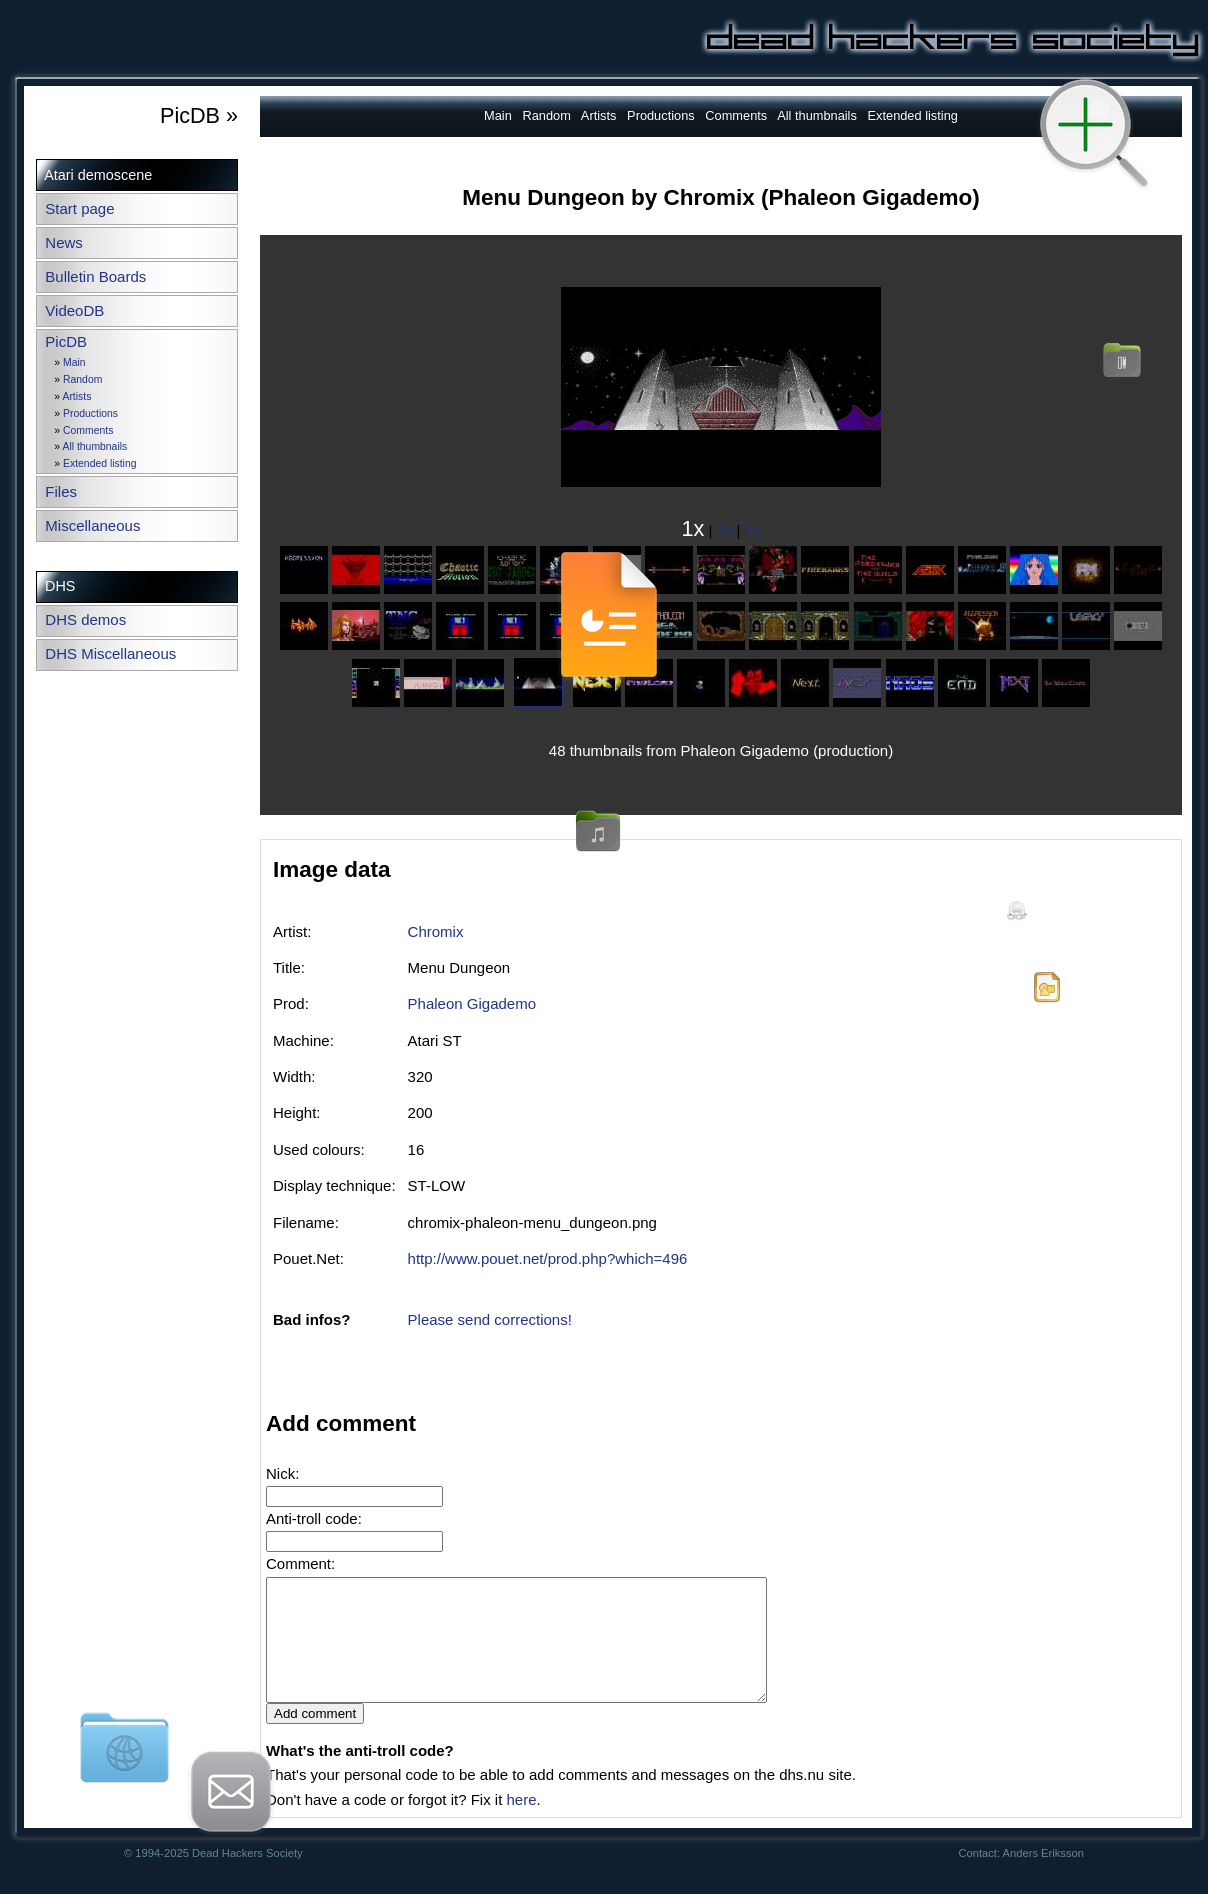 The width and height of the screenshot is (1208, 1894). Describe the element at coordinates (1017, 910) in the screenshot. I see `mark email as read` at that location.